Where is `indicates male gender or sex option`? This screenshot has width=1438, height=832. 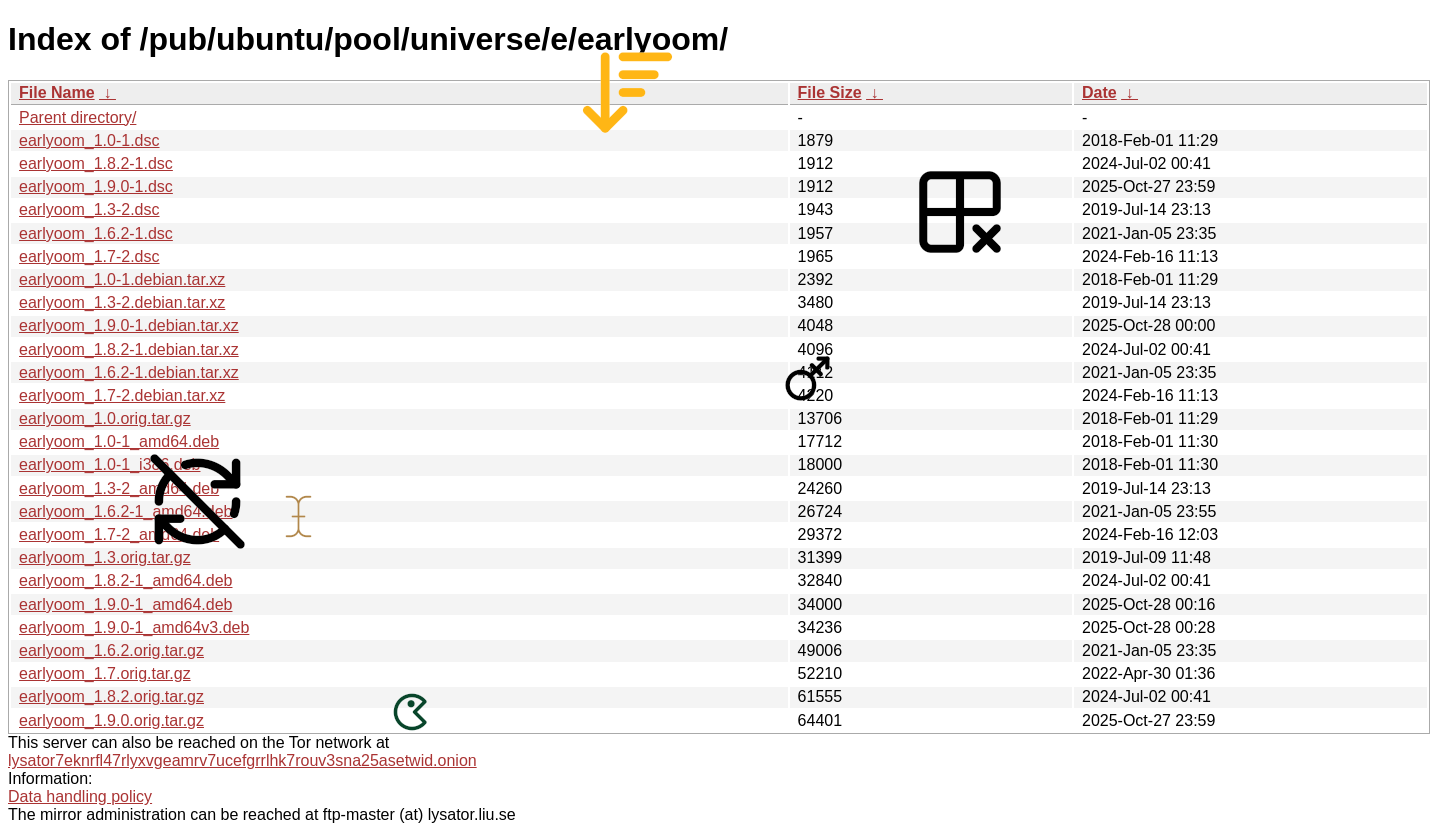 indicates male gender or sex option is located at coordinates (807, 378).